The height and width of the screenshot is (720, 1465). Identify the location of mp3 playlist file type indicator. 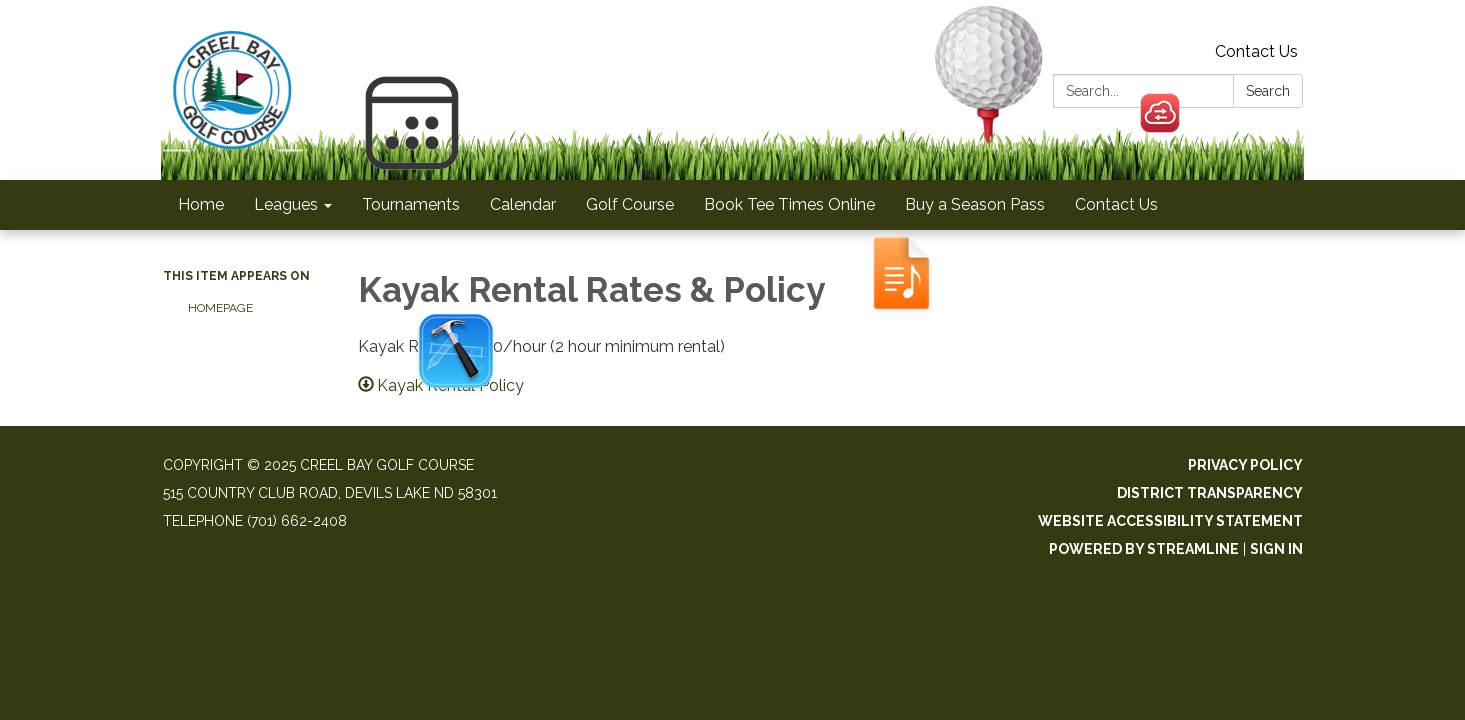
(901, 274).